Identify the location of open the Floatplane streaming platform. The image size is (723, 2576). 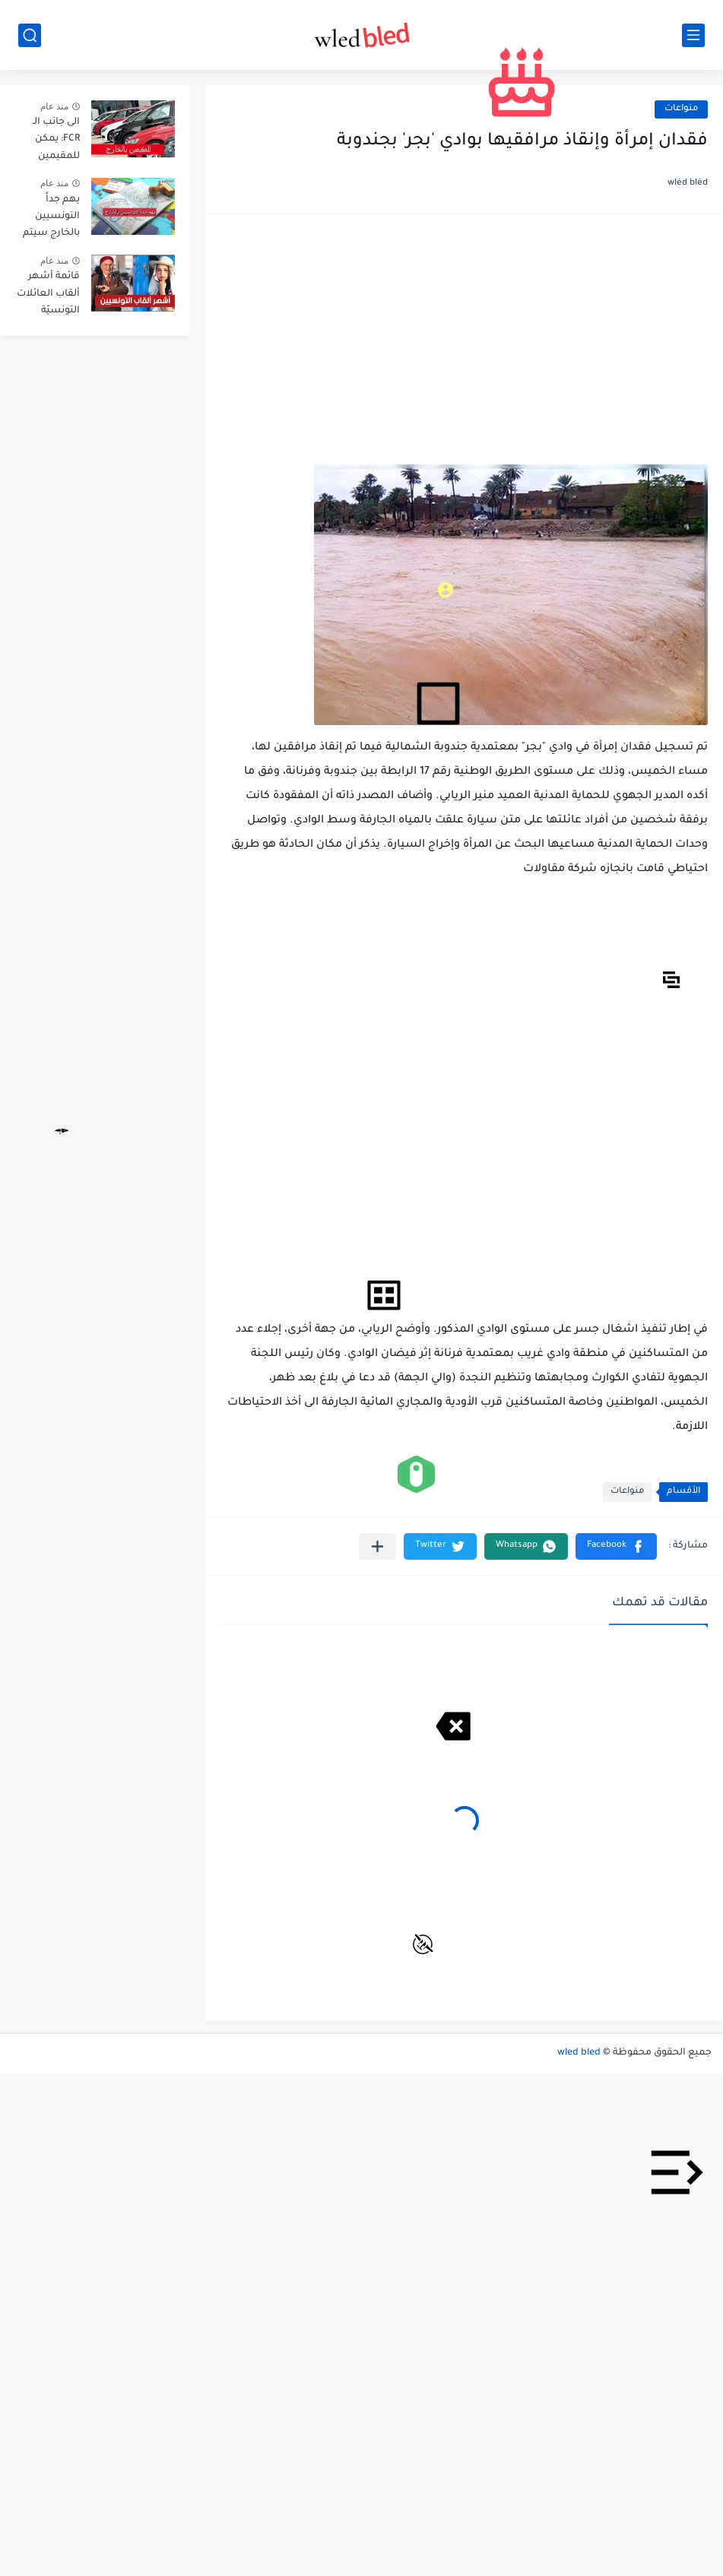
(423, 1944).